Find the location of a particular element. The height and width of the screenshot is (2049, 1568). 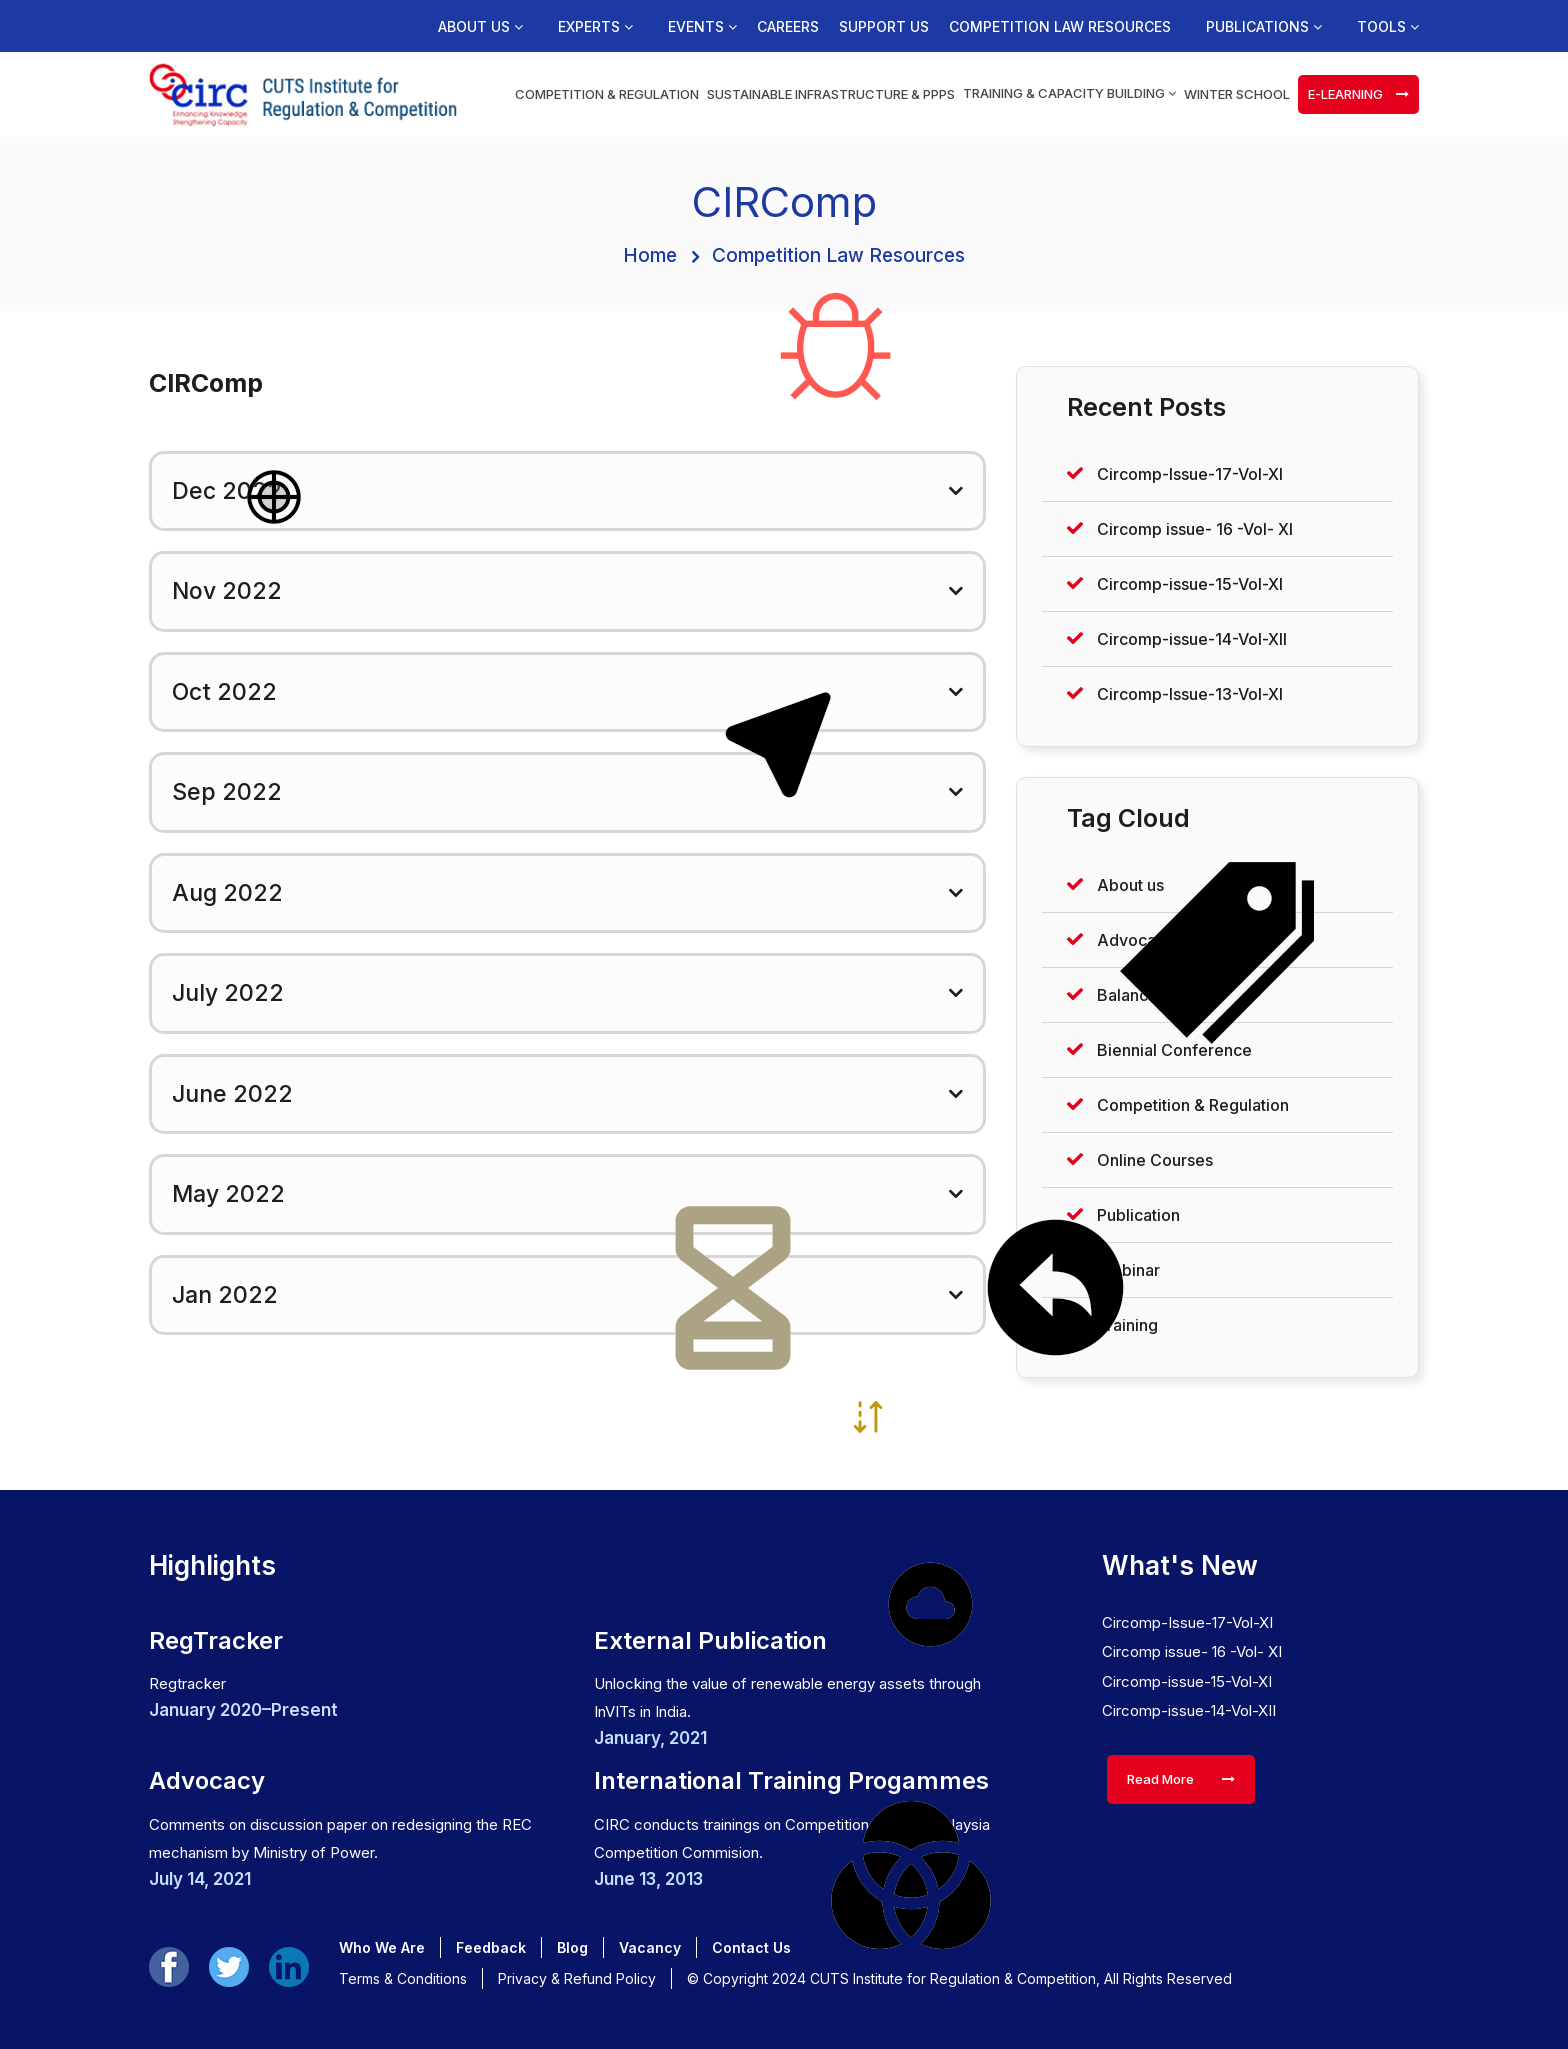

view polar chart or radar graph data is located at coordinates (274, 497).